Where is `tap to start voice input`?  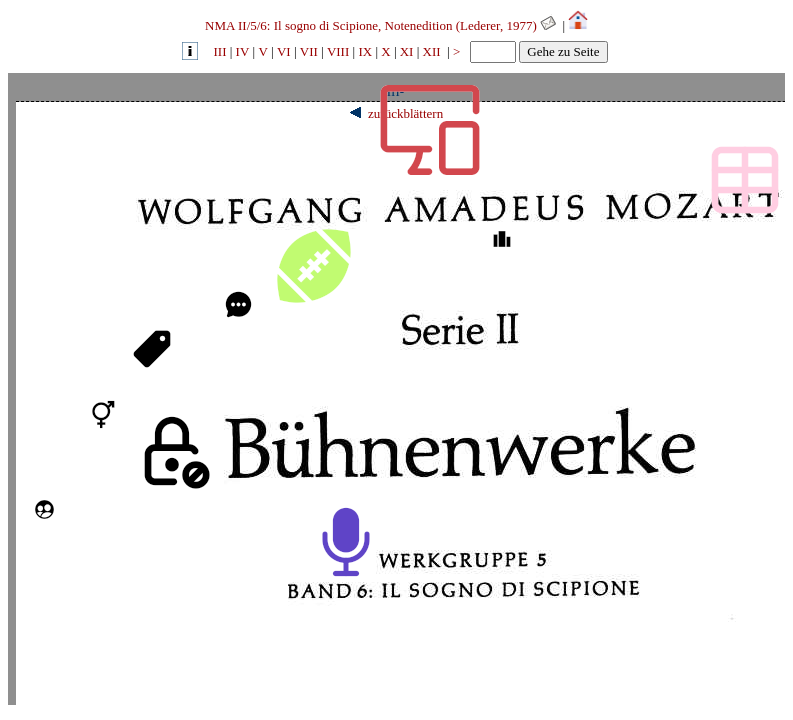 tap to start voice input is located at coordinates (346, 542).